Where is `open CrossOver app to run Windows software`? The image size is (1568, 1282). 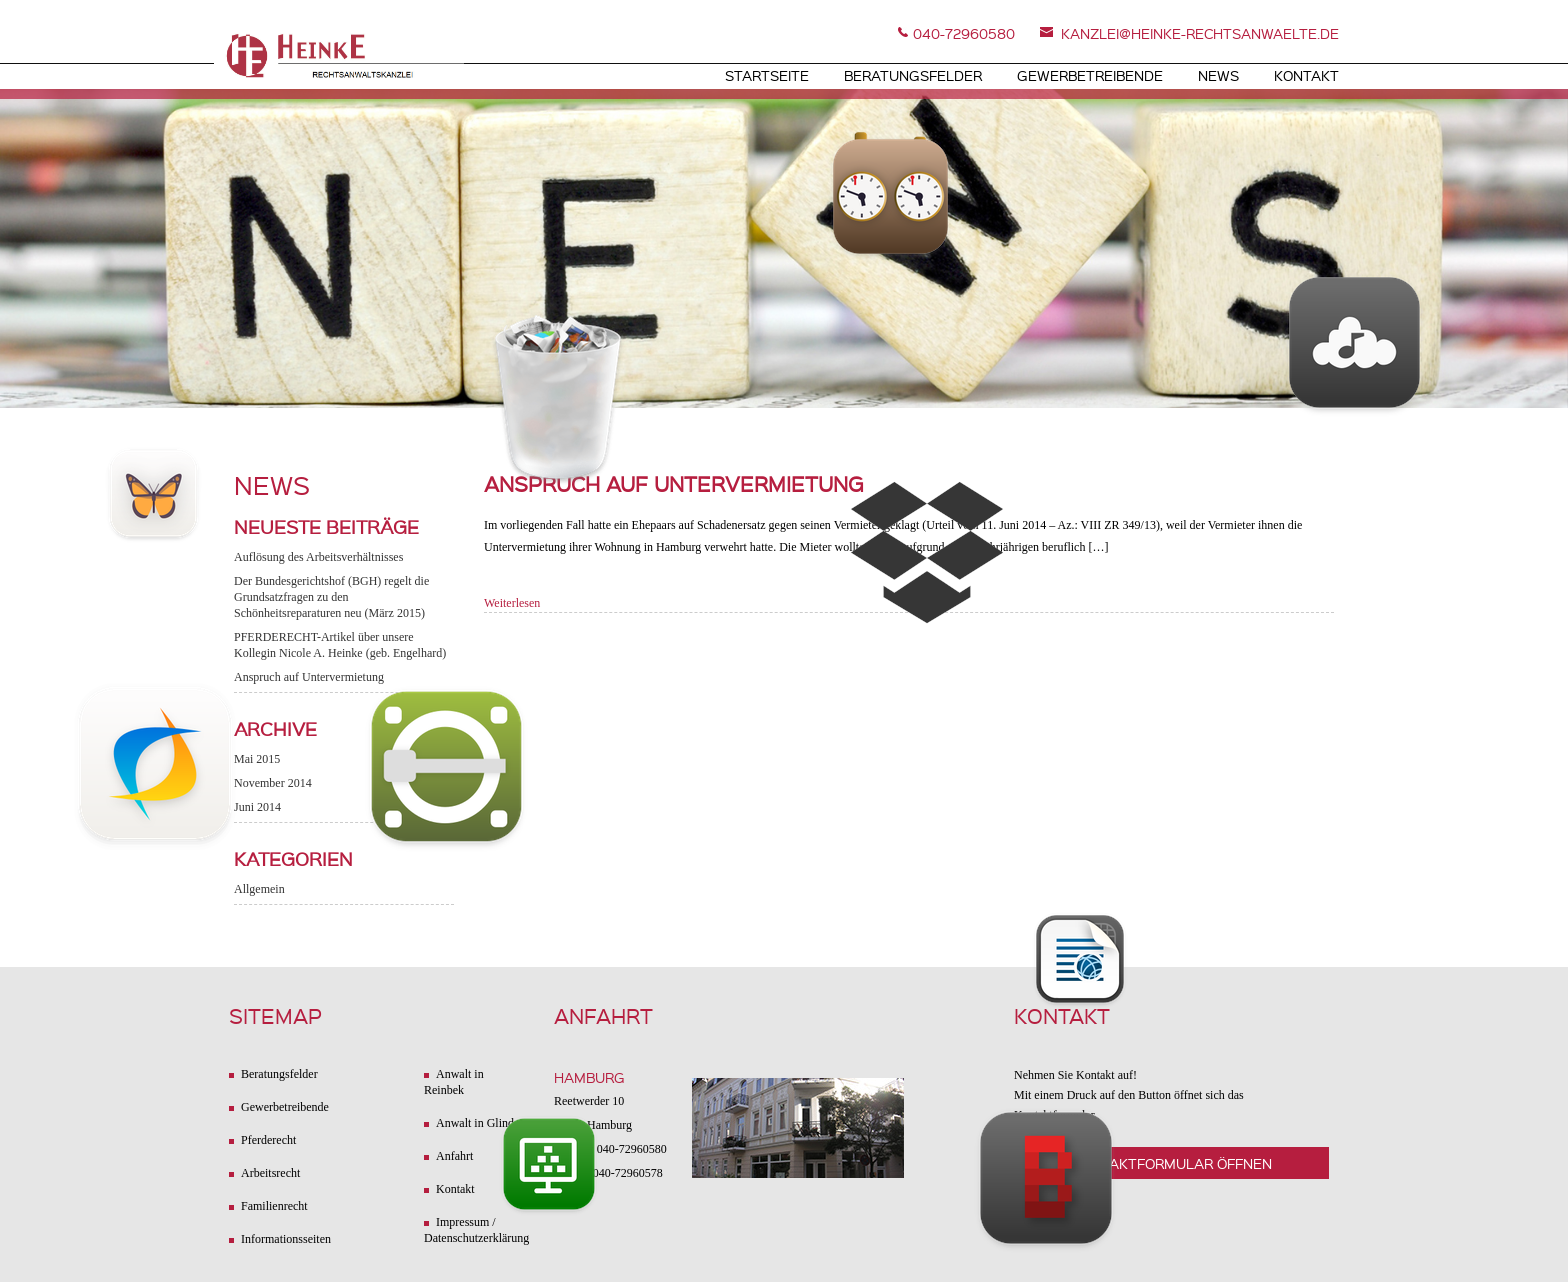
open CrossOver app to run Windows software is located at coordinates (155, 764).